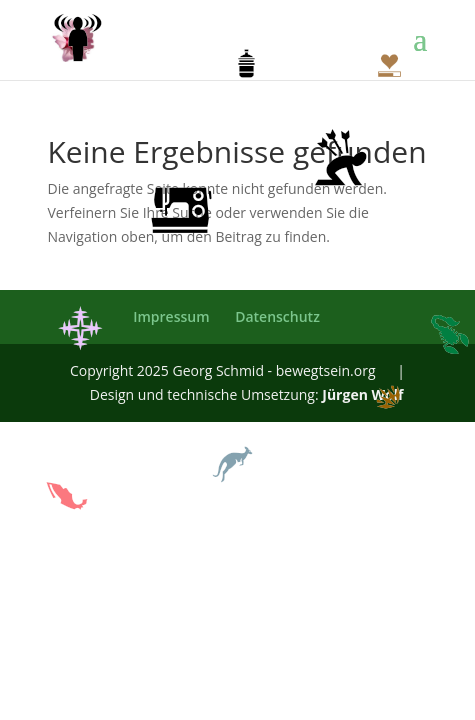 This screenshot has width=475, height=720. I want to click on player health or life remaining, so click(389, 65).